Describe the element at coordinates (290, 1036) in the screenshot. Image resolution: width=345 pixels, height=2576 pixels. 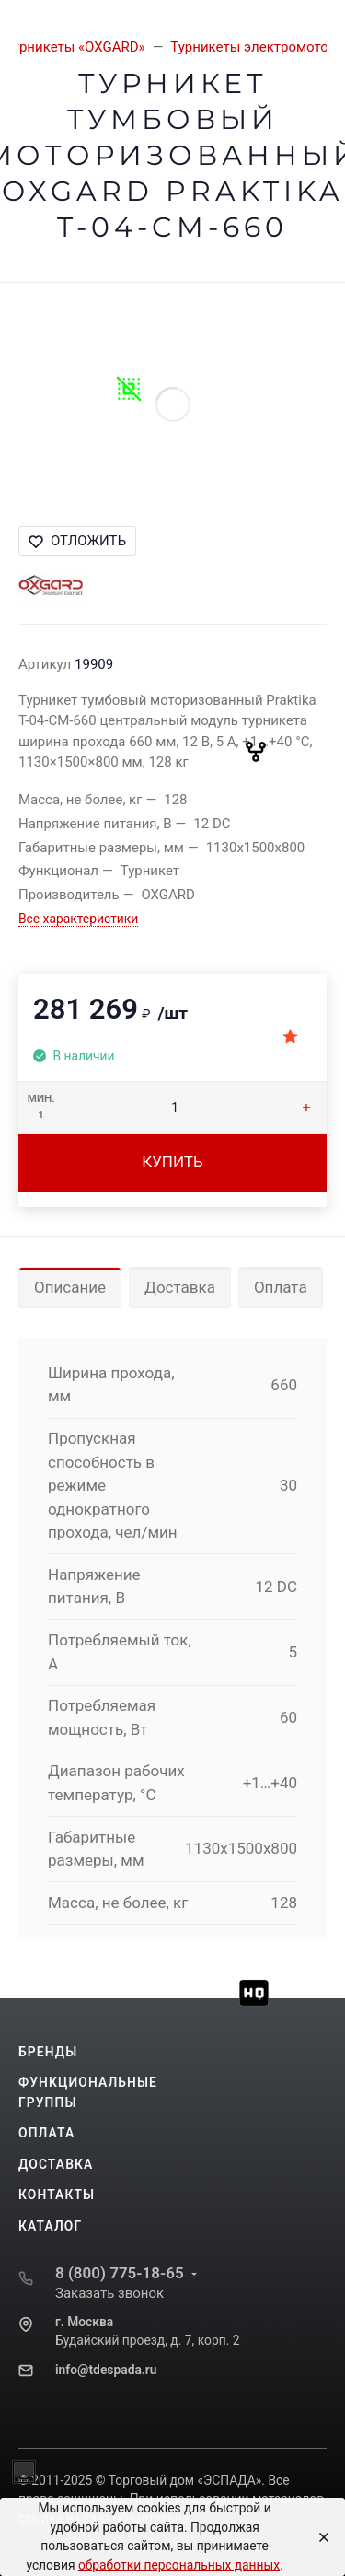
I see `indicates a favorited or starred item` at that location.